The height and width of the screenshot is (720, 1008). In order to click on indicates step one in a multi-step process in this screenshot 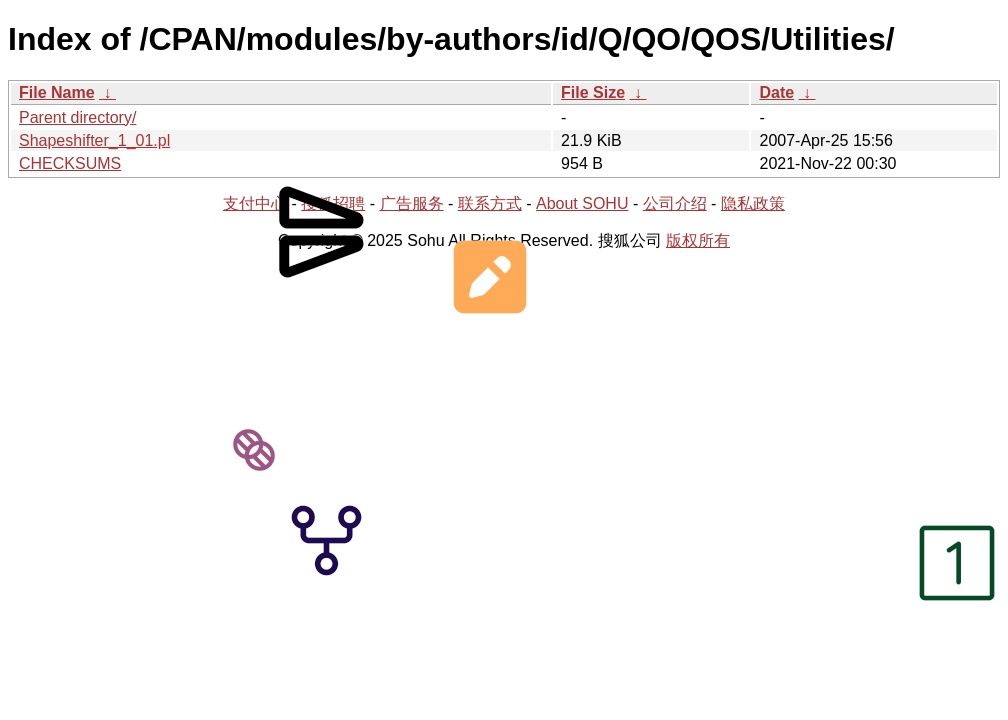, I will do `click(957, 563)`.